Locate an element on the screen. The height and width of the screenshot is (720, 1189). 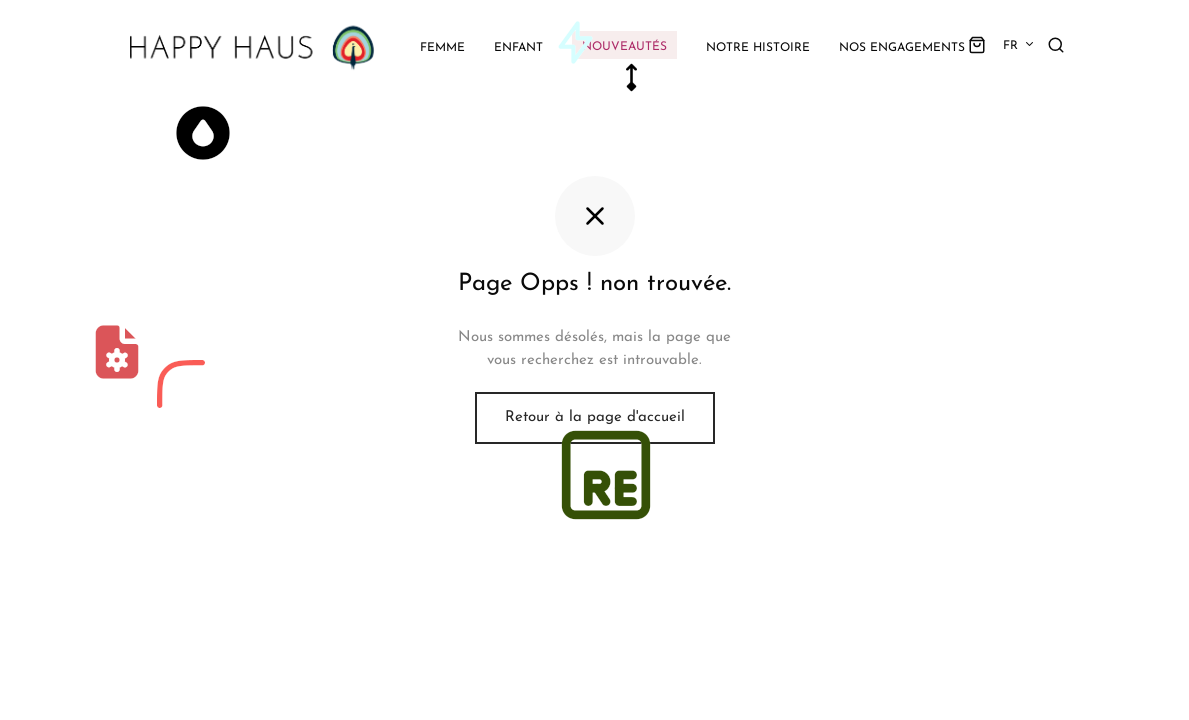
ReasonML programming language logo is located at coordinates (606, 475).